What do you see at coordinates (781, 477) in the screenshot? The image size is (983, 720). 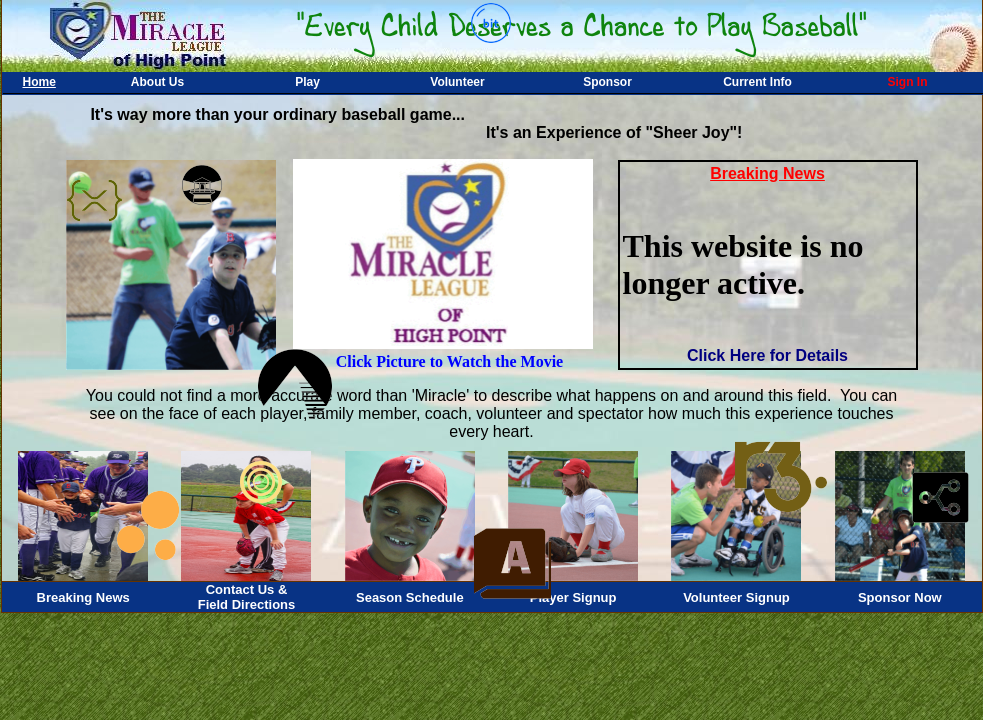 I see `r3 company logo` at bounding box center [781, 477].